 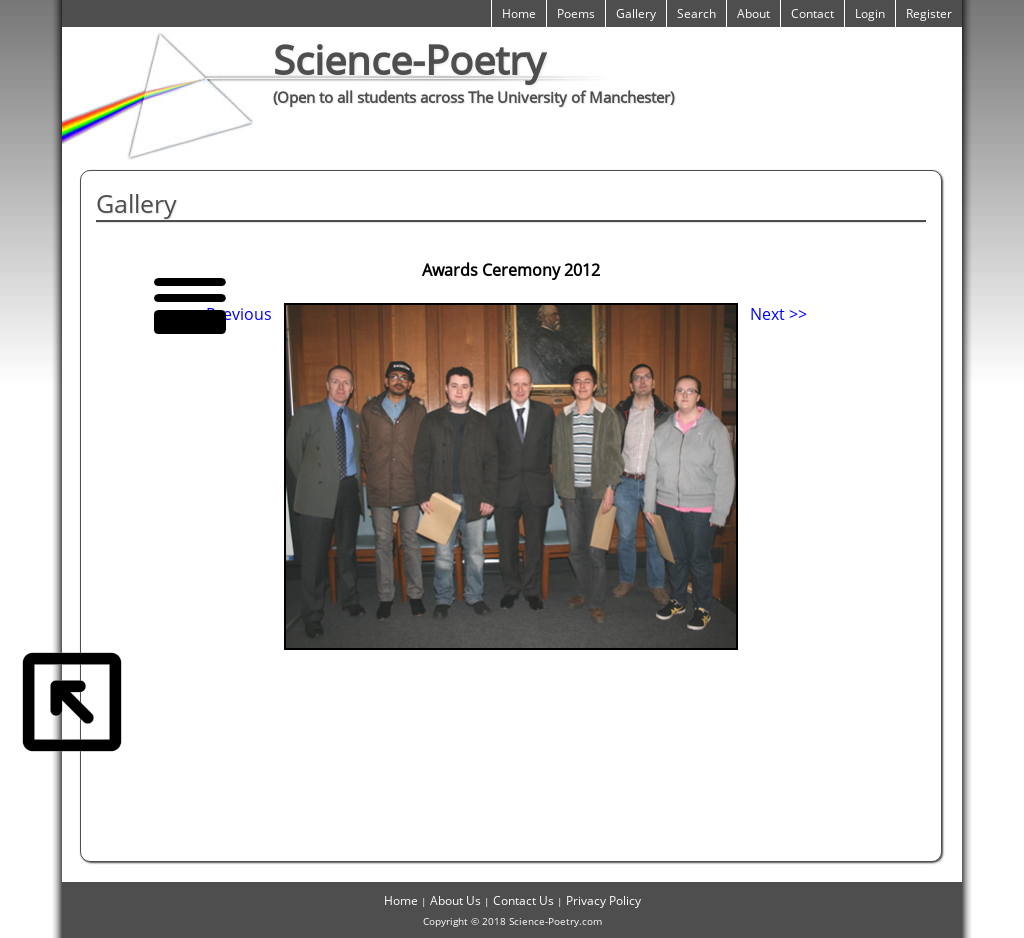 What do you see at coordinates (72, 702) in the screenshot?
I see `navigate to previous screen or section` at bounding box center [72, 702].